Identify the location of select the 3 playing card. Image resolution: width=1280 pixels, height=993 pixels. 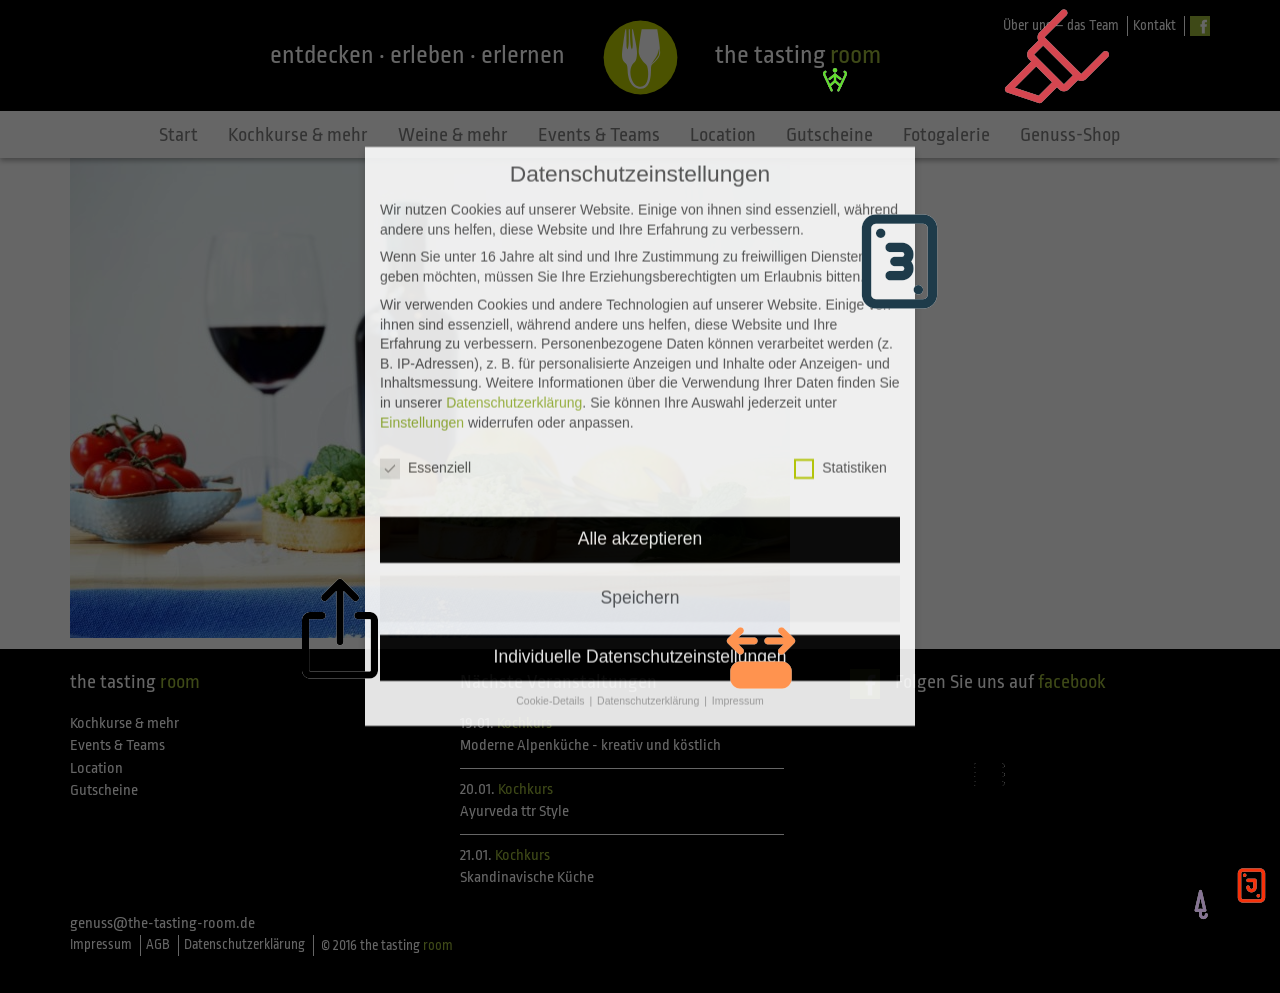
(899, 261).